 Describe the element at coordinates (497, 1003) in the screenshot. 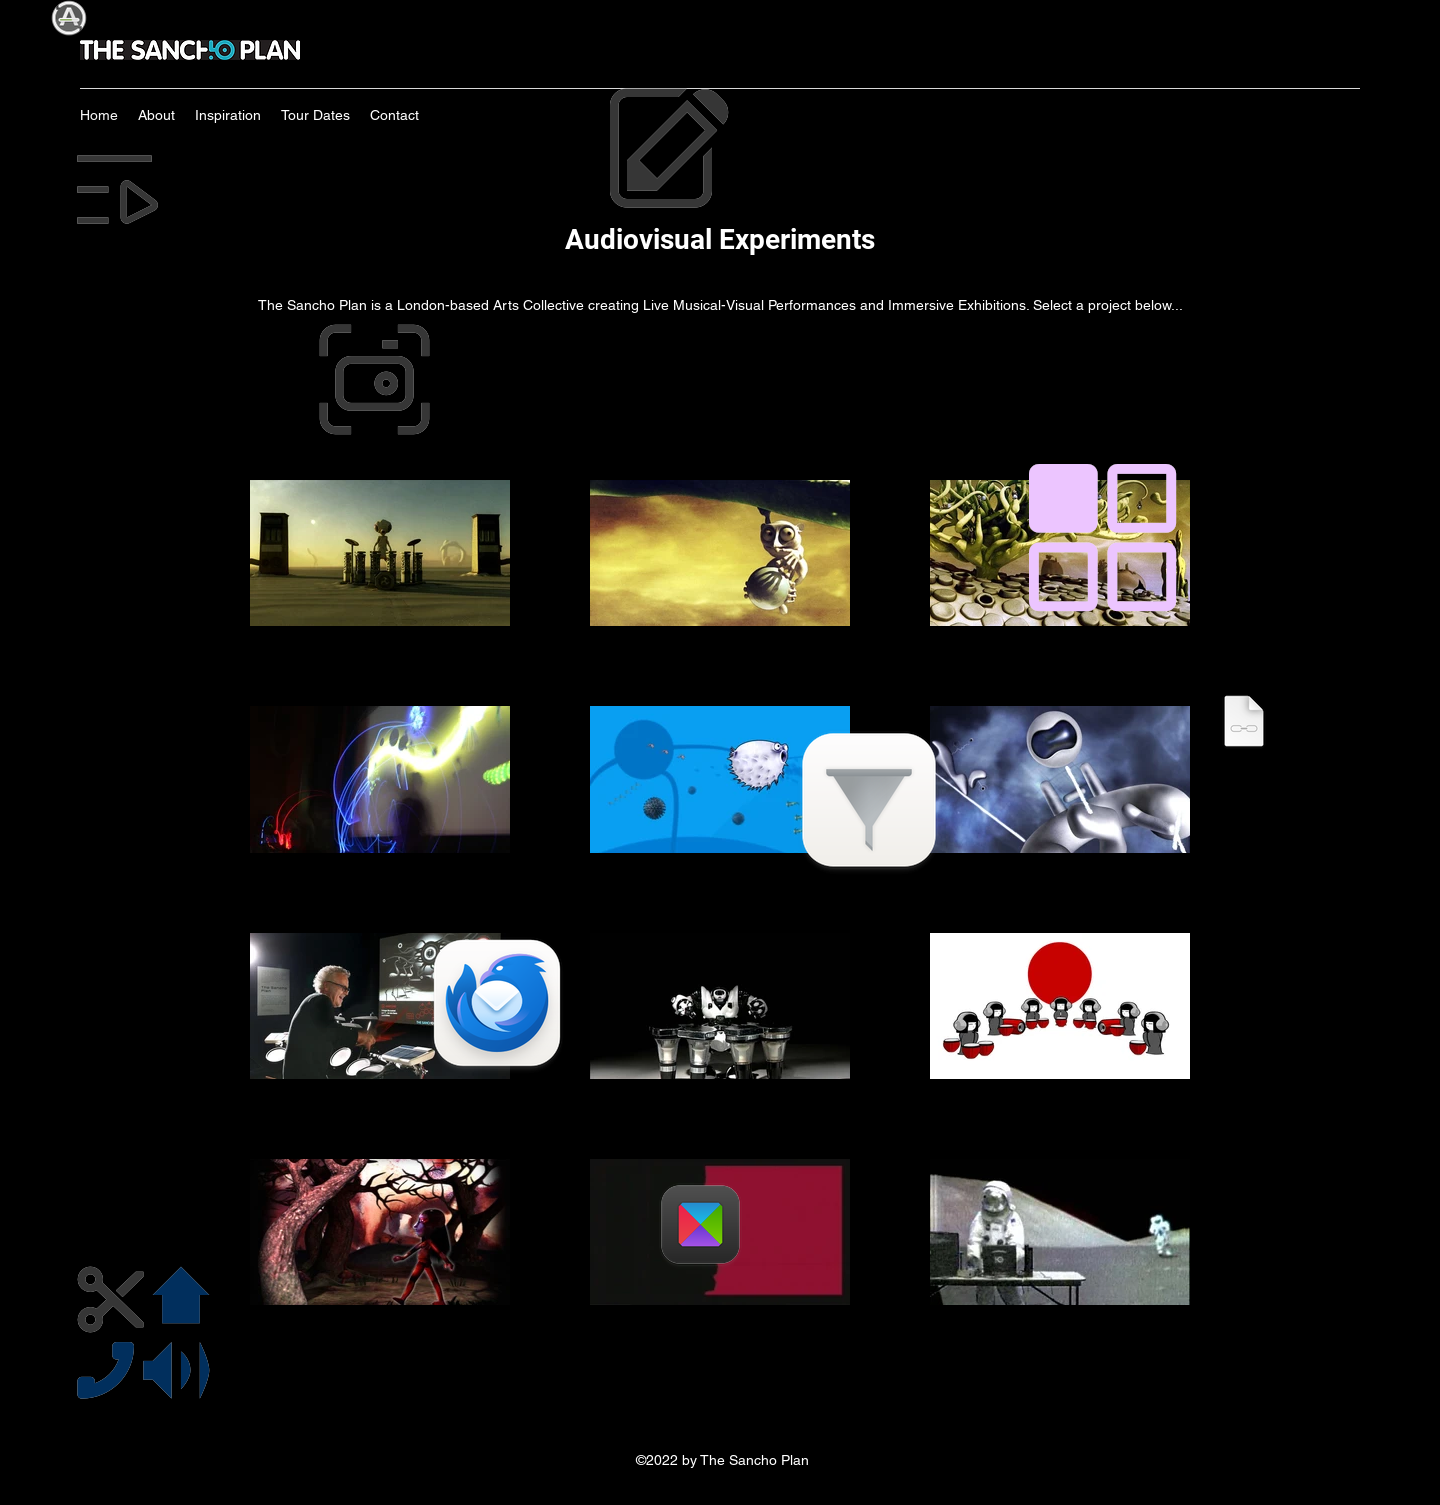

I see `open thunderbird email client` at that location.